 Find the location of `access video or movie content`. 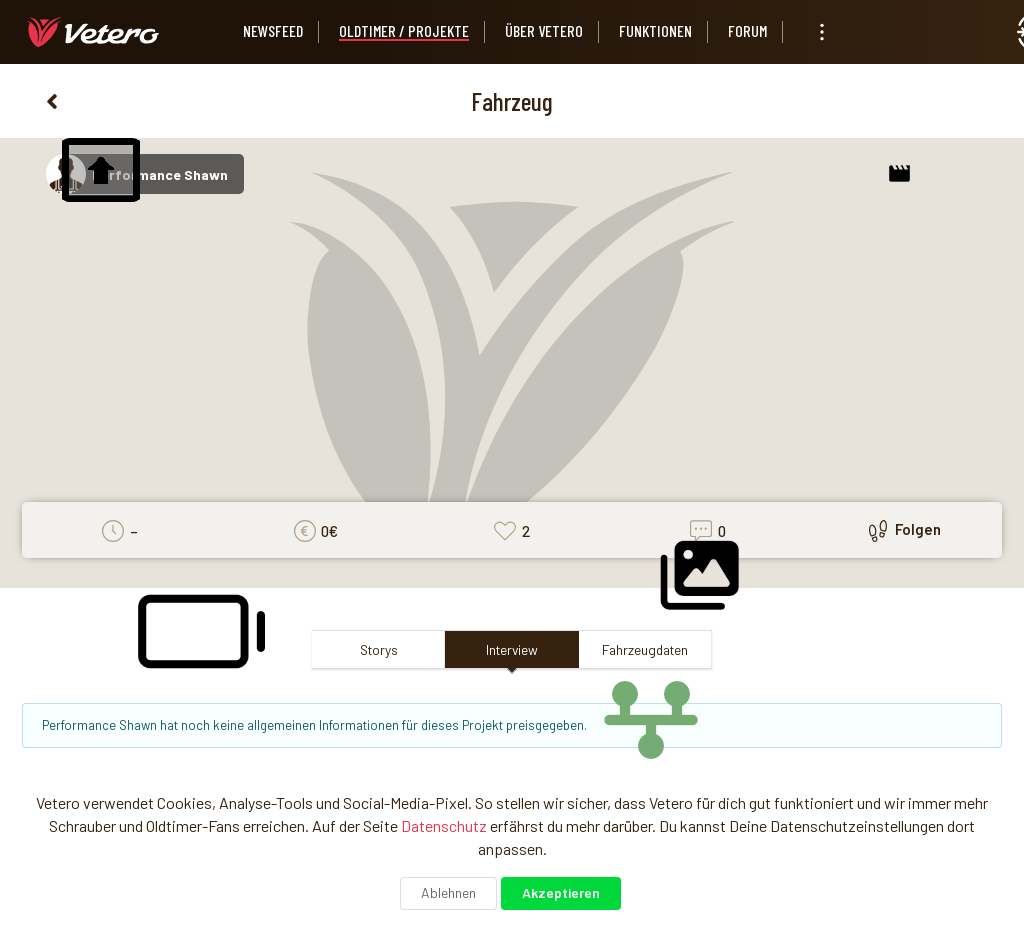

access video or movie content is located at coordinates (899, 173).